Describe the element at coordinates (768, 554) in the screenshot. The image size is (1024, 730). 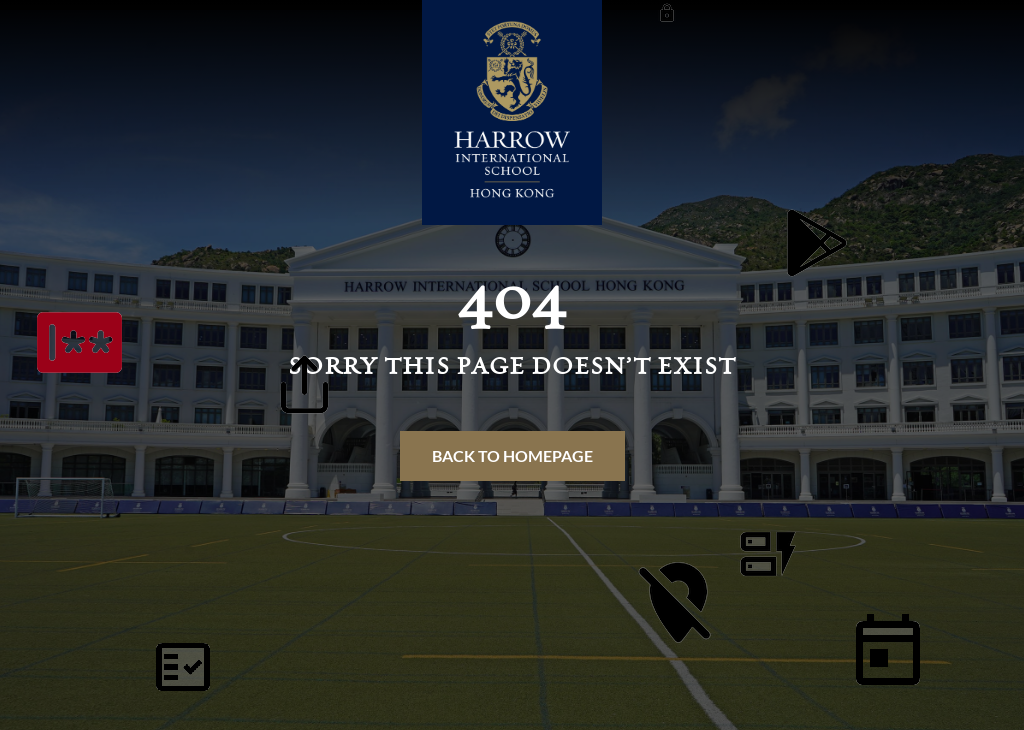
I see `access dynamic form builder` at that location.